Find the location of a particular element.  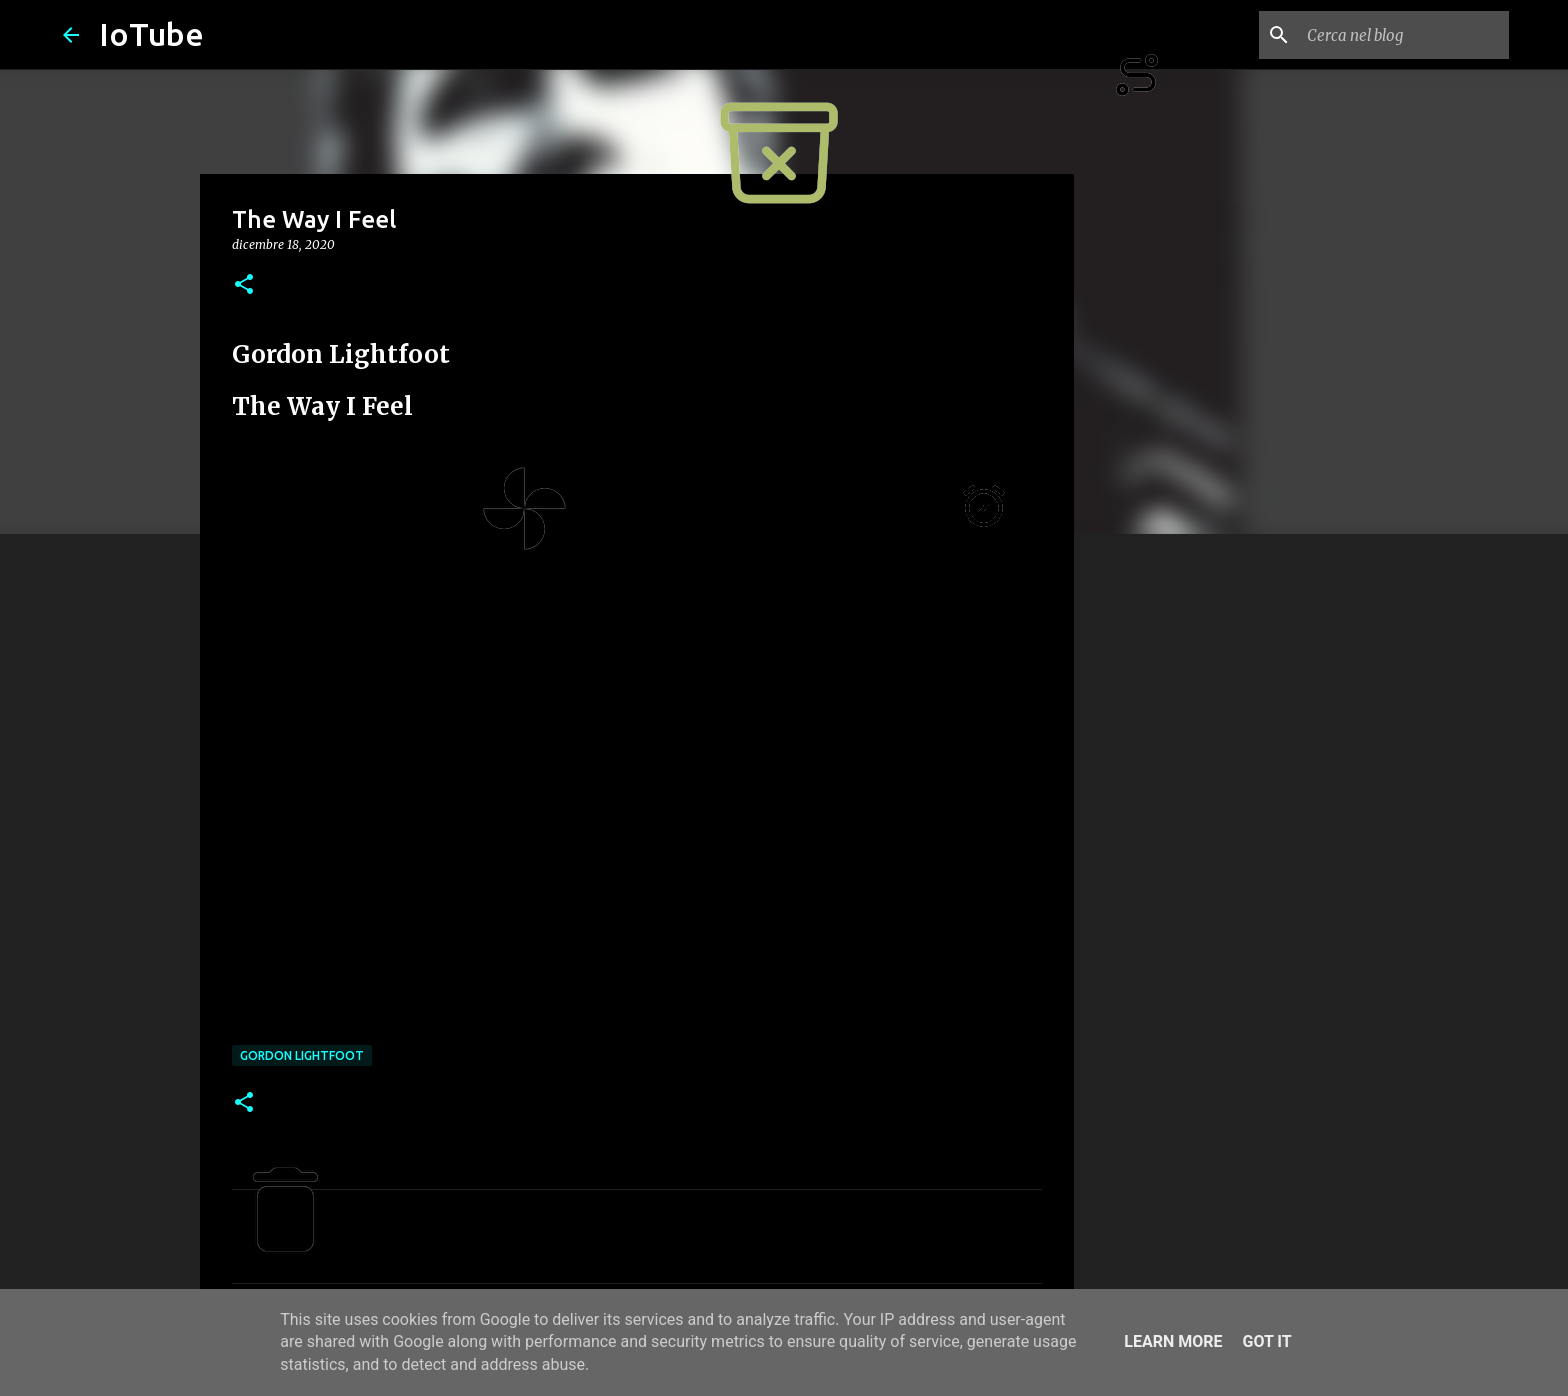

remove item from archive is located at coordinates (779, 153).